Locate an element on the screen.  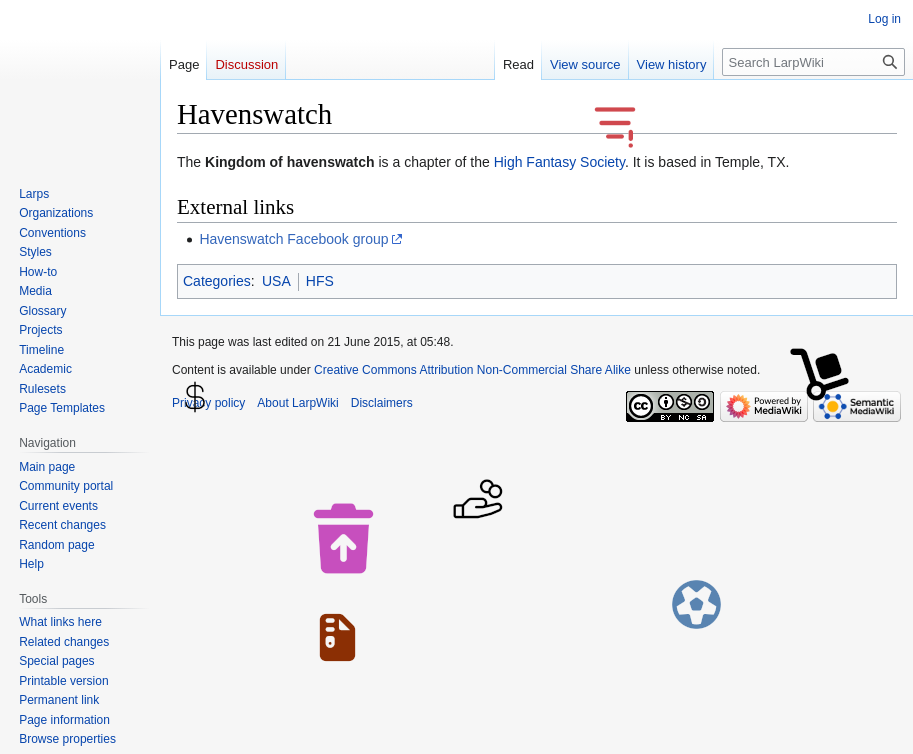
restore a deleted item from trash is located at coordinates (343, 539).